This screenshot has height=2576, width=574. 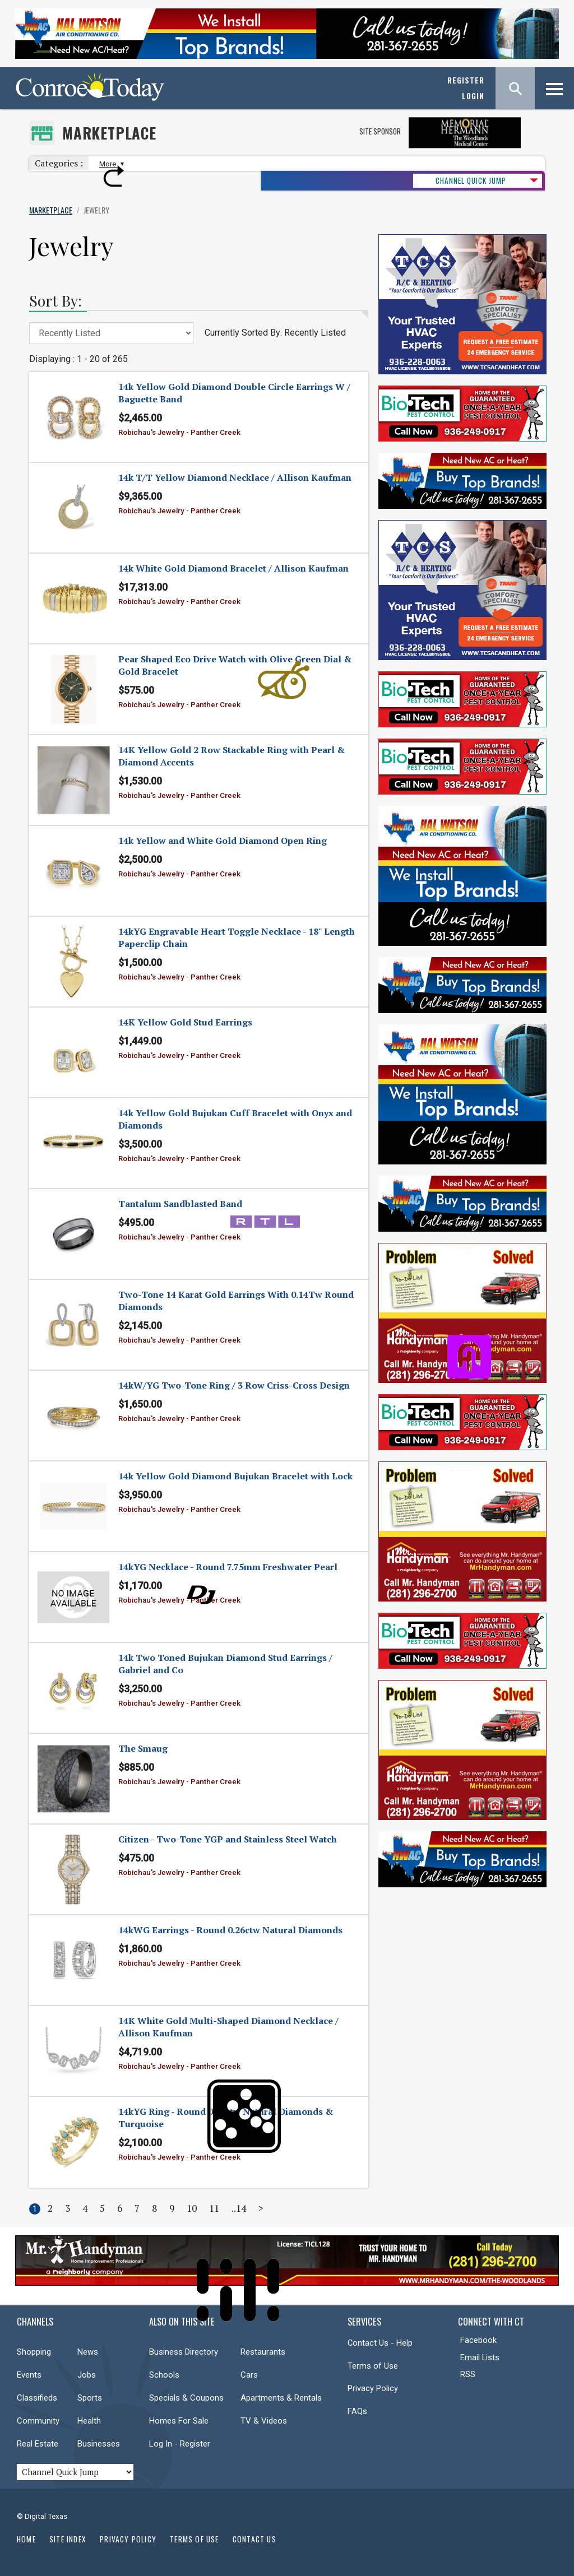 I want to click on open the Honeygain app, so click(x=284, y=680).